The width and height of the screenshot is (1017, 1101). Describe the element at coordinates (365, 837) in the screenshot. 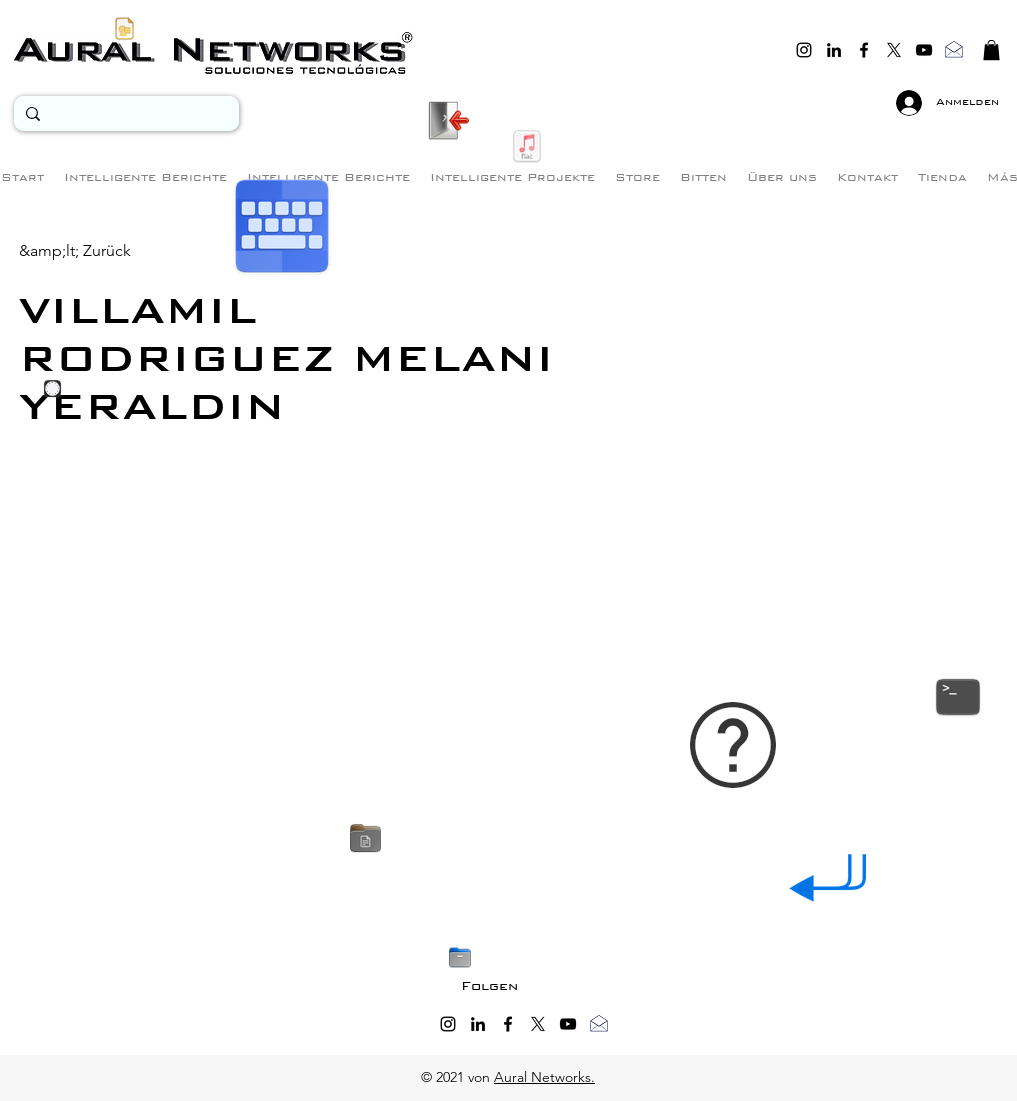

I see `open your documents folder` at that location.